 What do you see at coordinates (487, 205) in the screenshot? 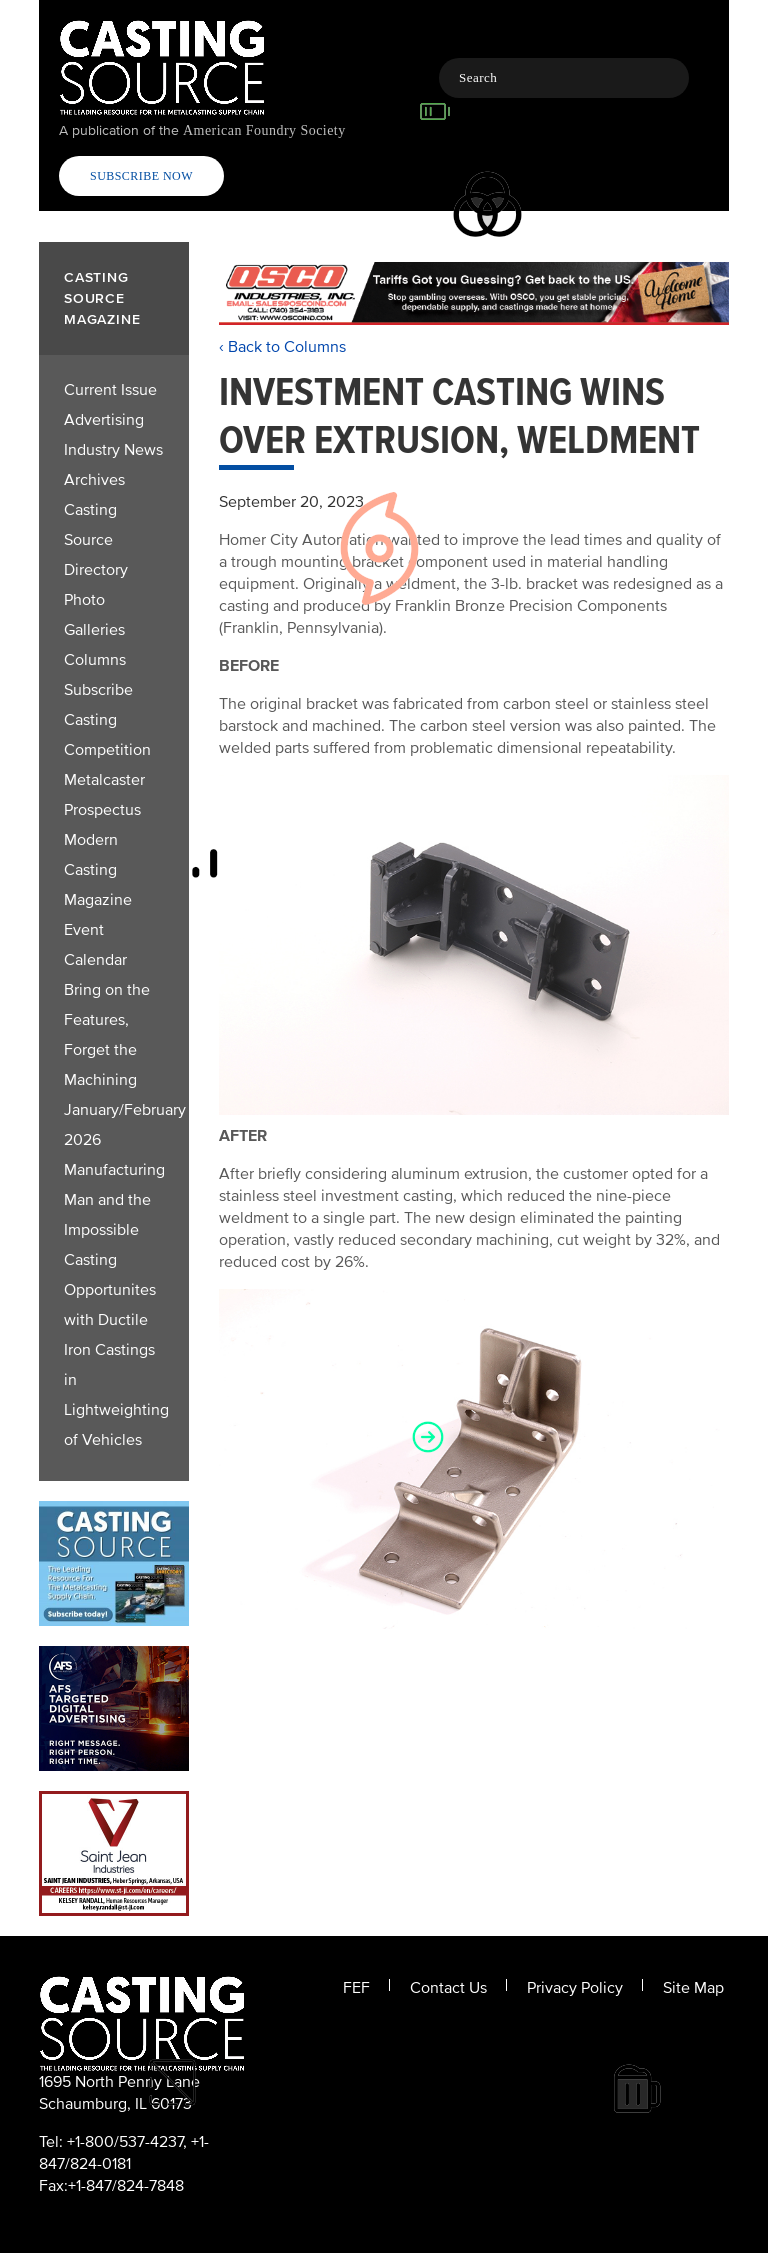
I see `indicates overlapping or shared elements in a venn diagram` at bounding box center [487, 205].